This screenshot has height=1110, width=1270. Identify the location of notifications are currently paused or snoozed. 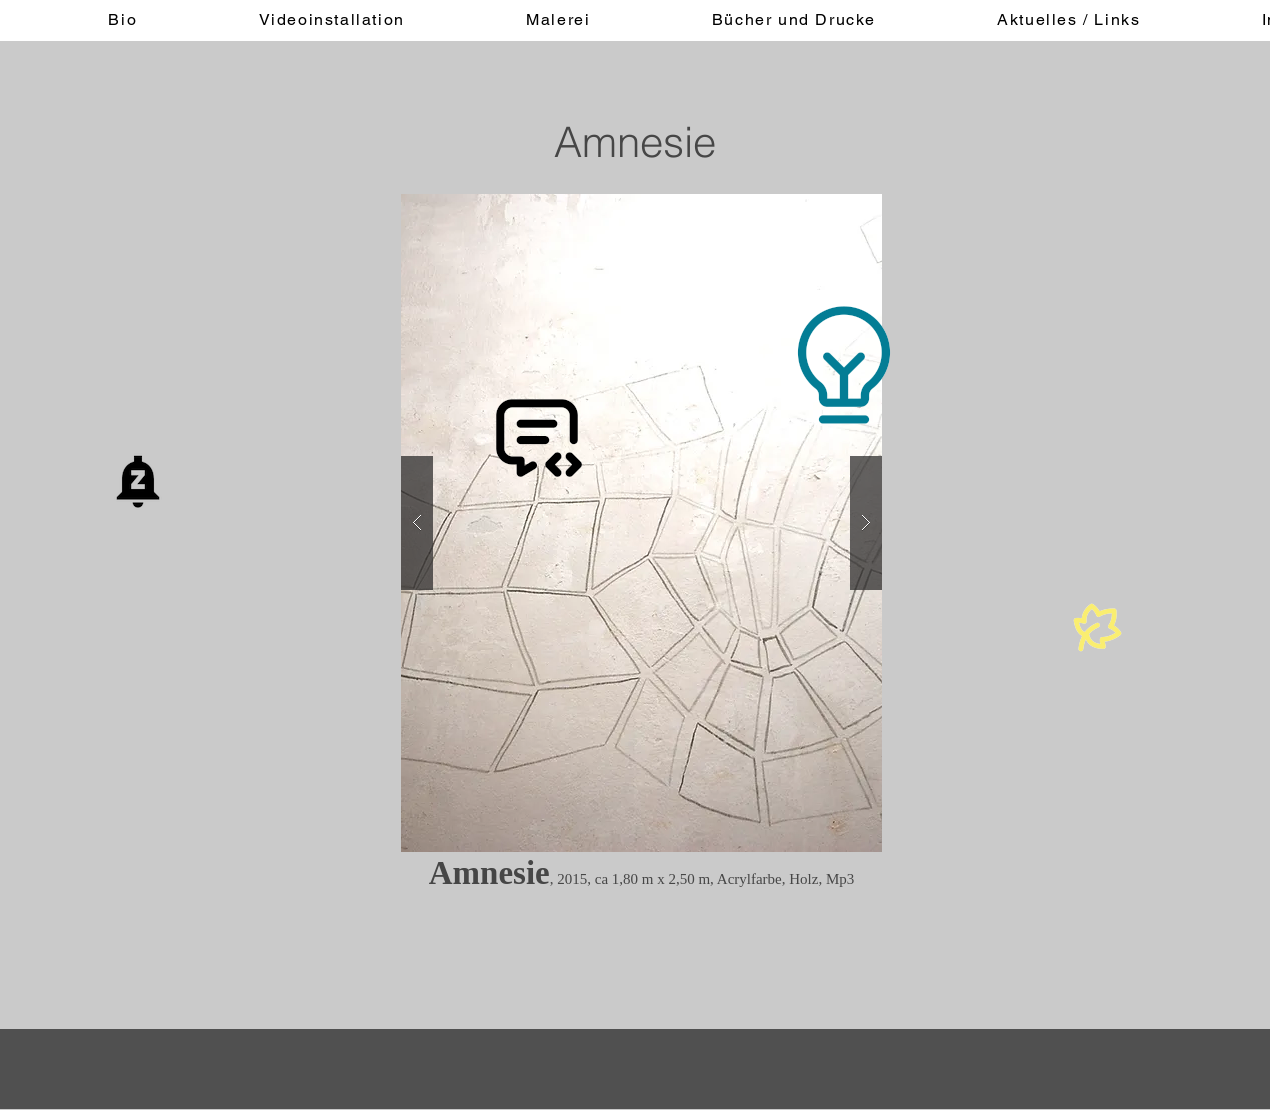
(138, 481).